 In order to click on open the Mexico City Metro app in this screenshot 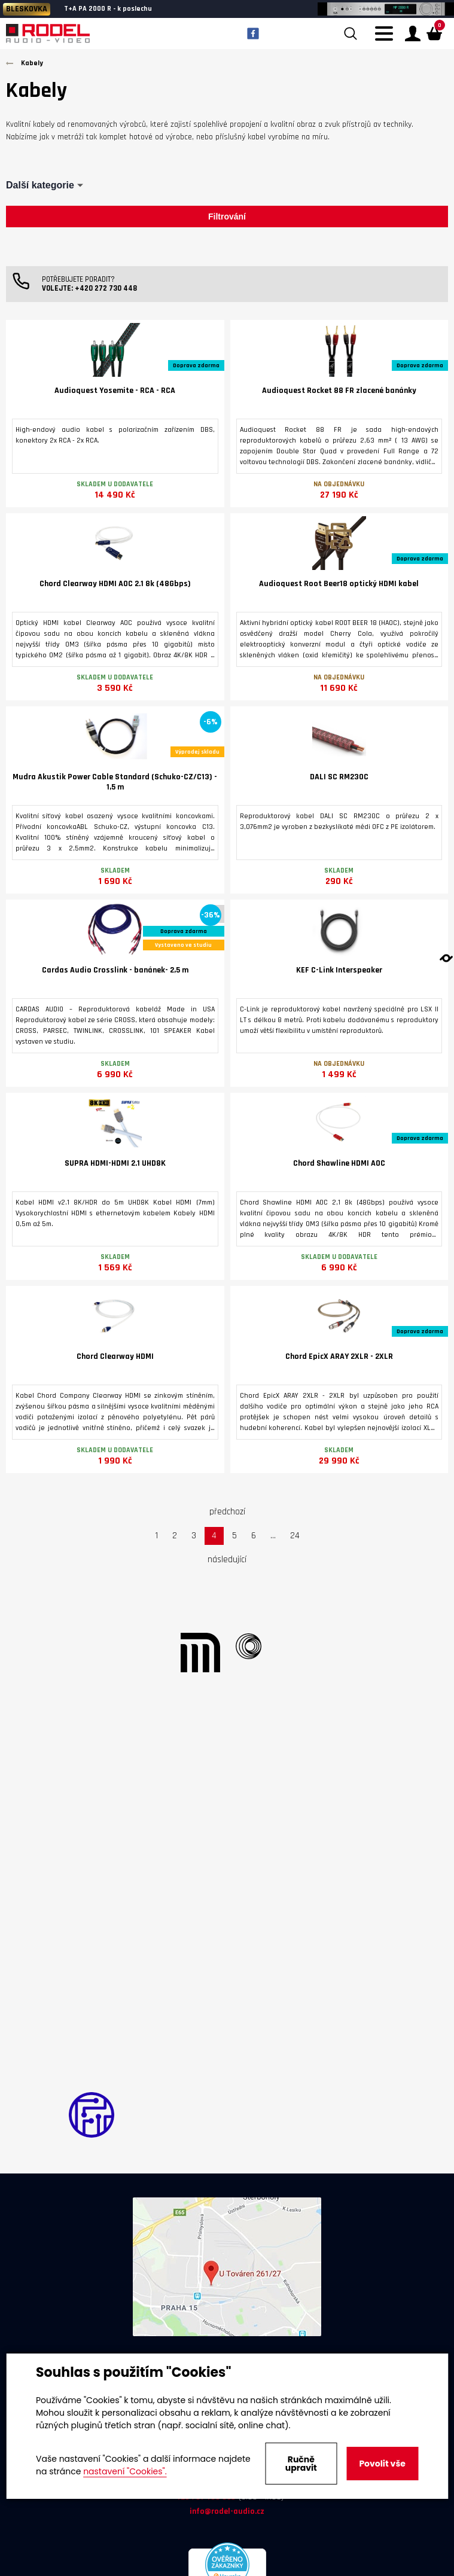, I will do `click(200, 1653)`.